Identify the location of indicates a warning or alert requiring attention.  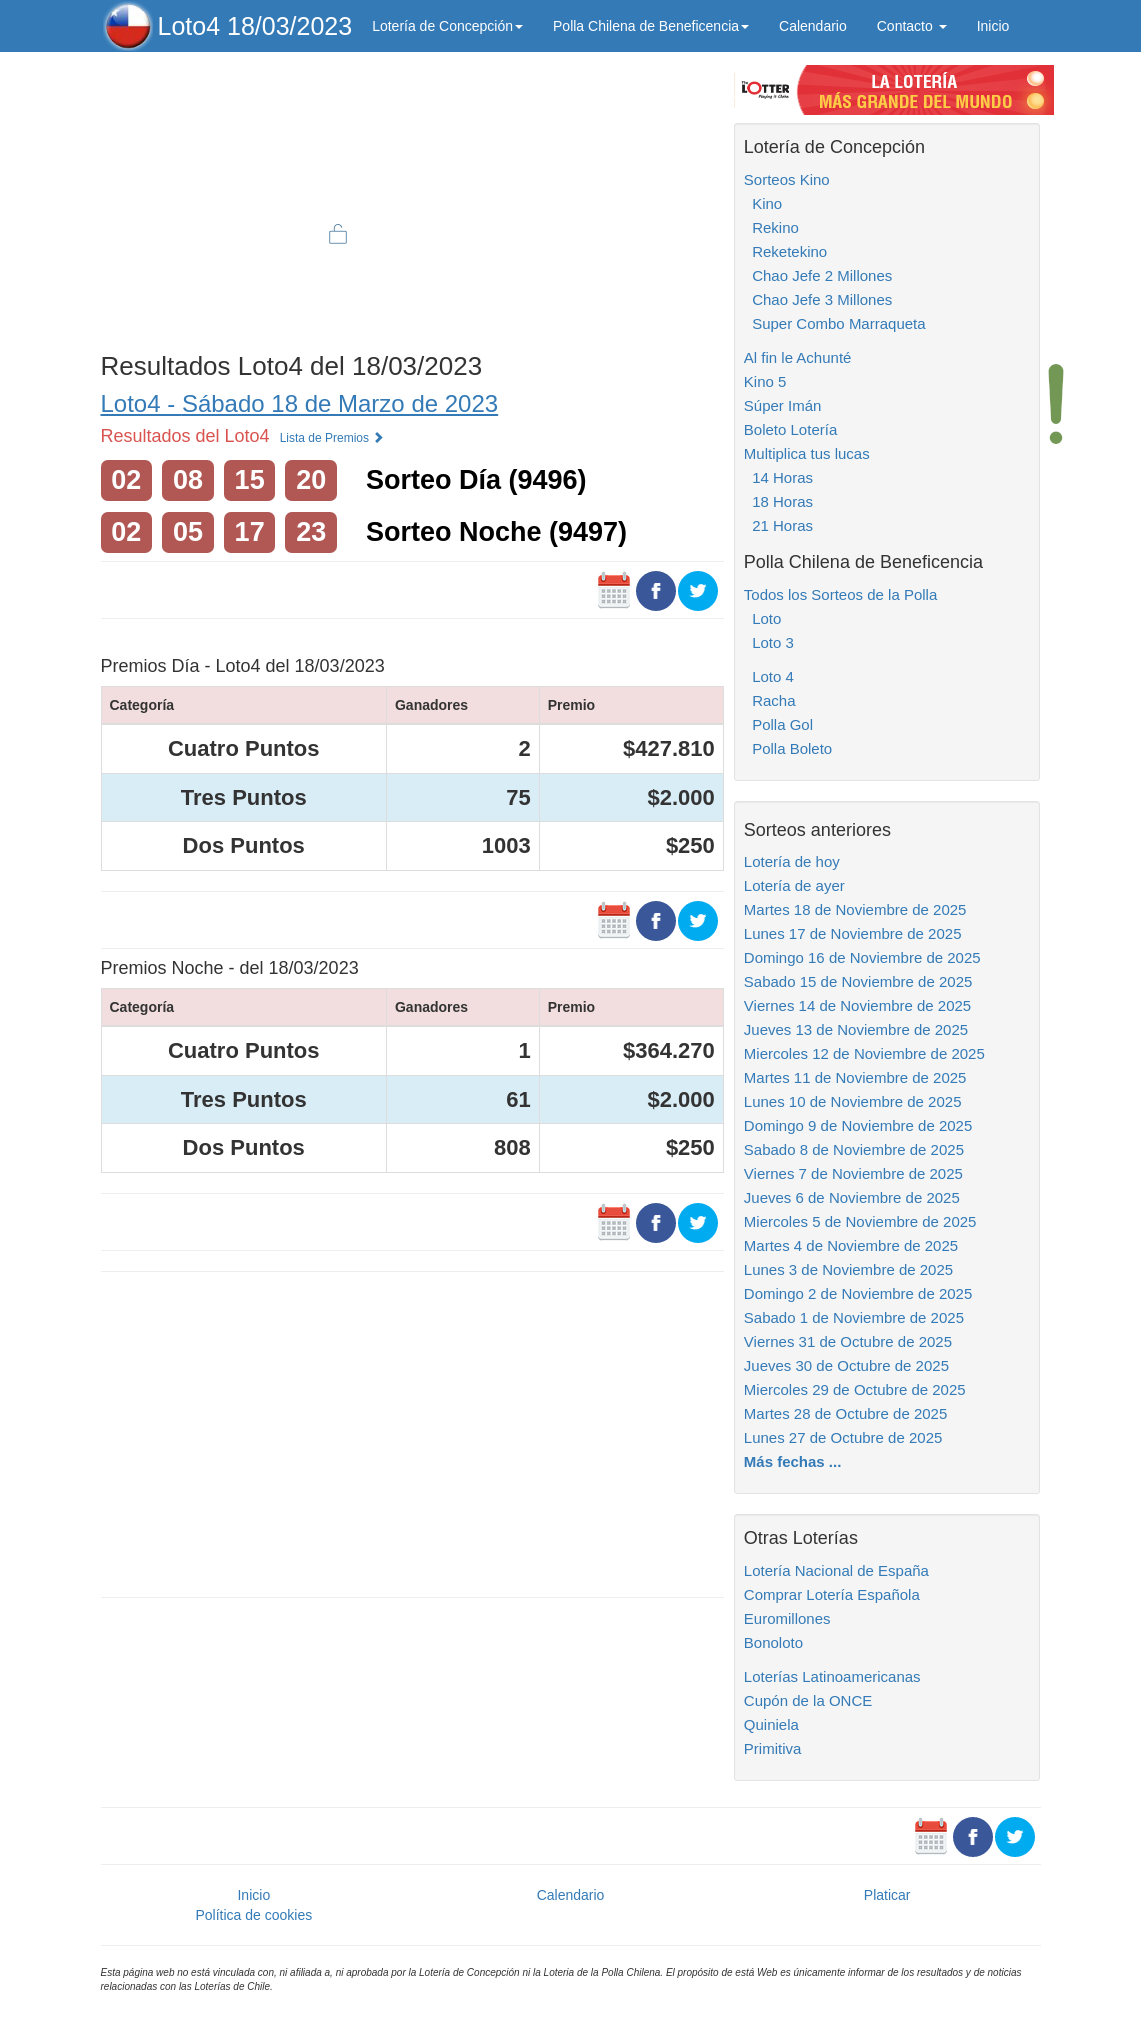
(1056, 404).